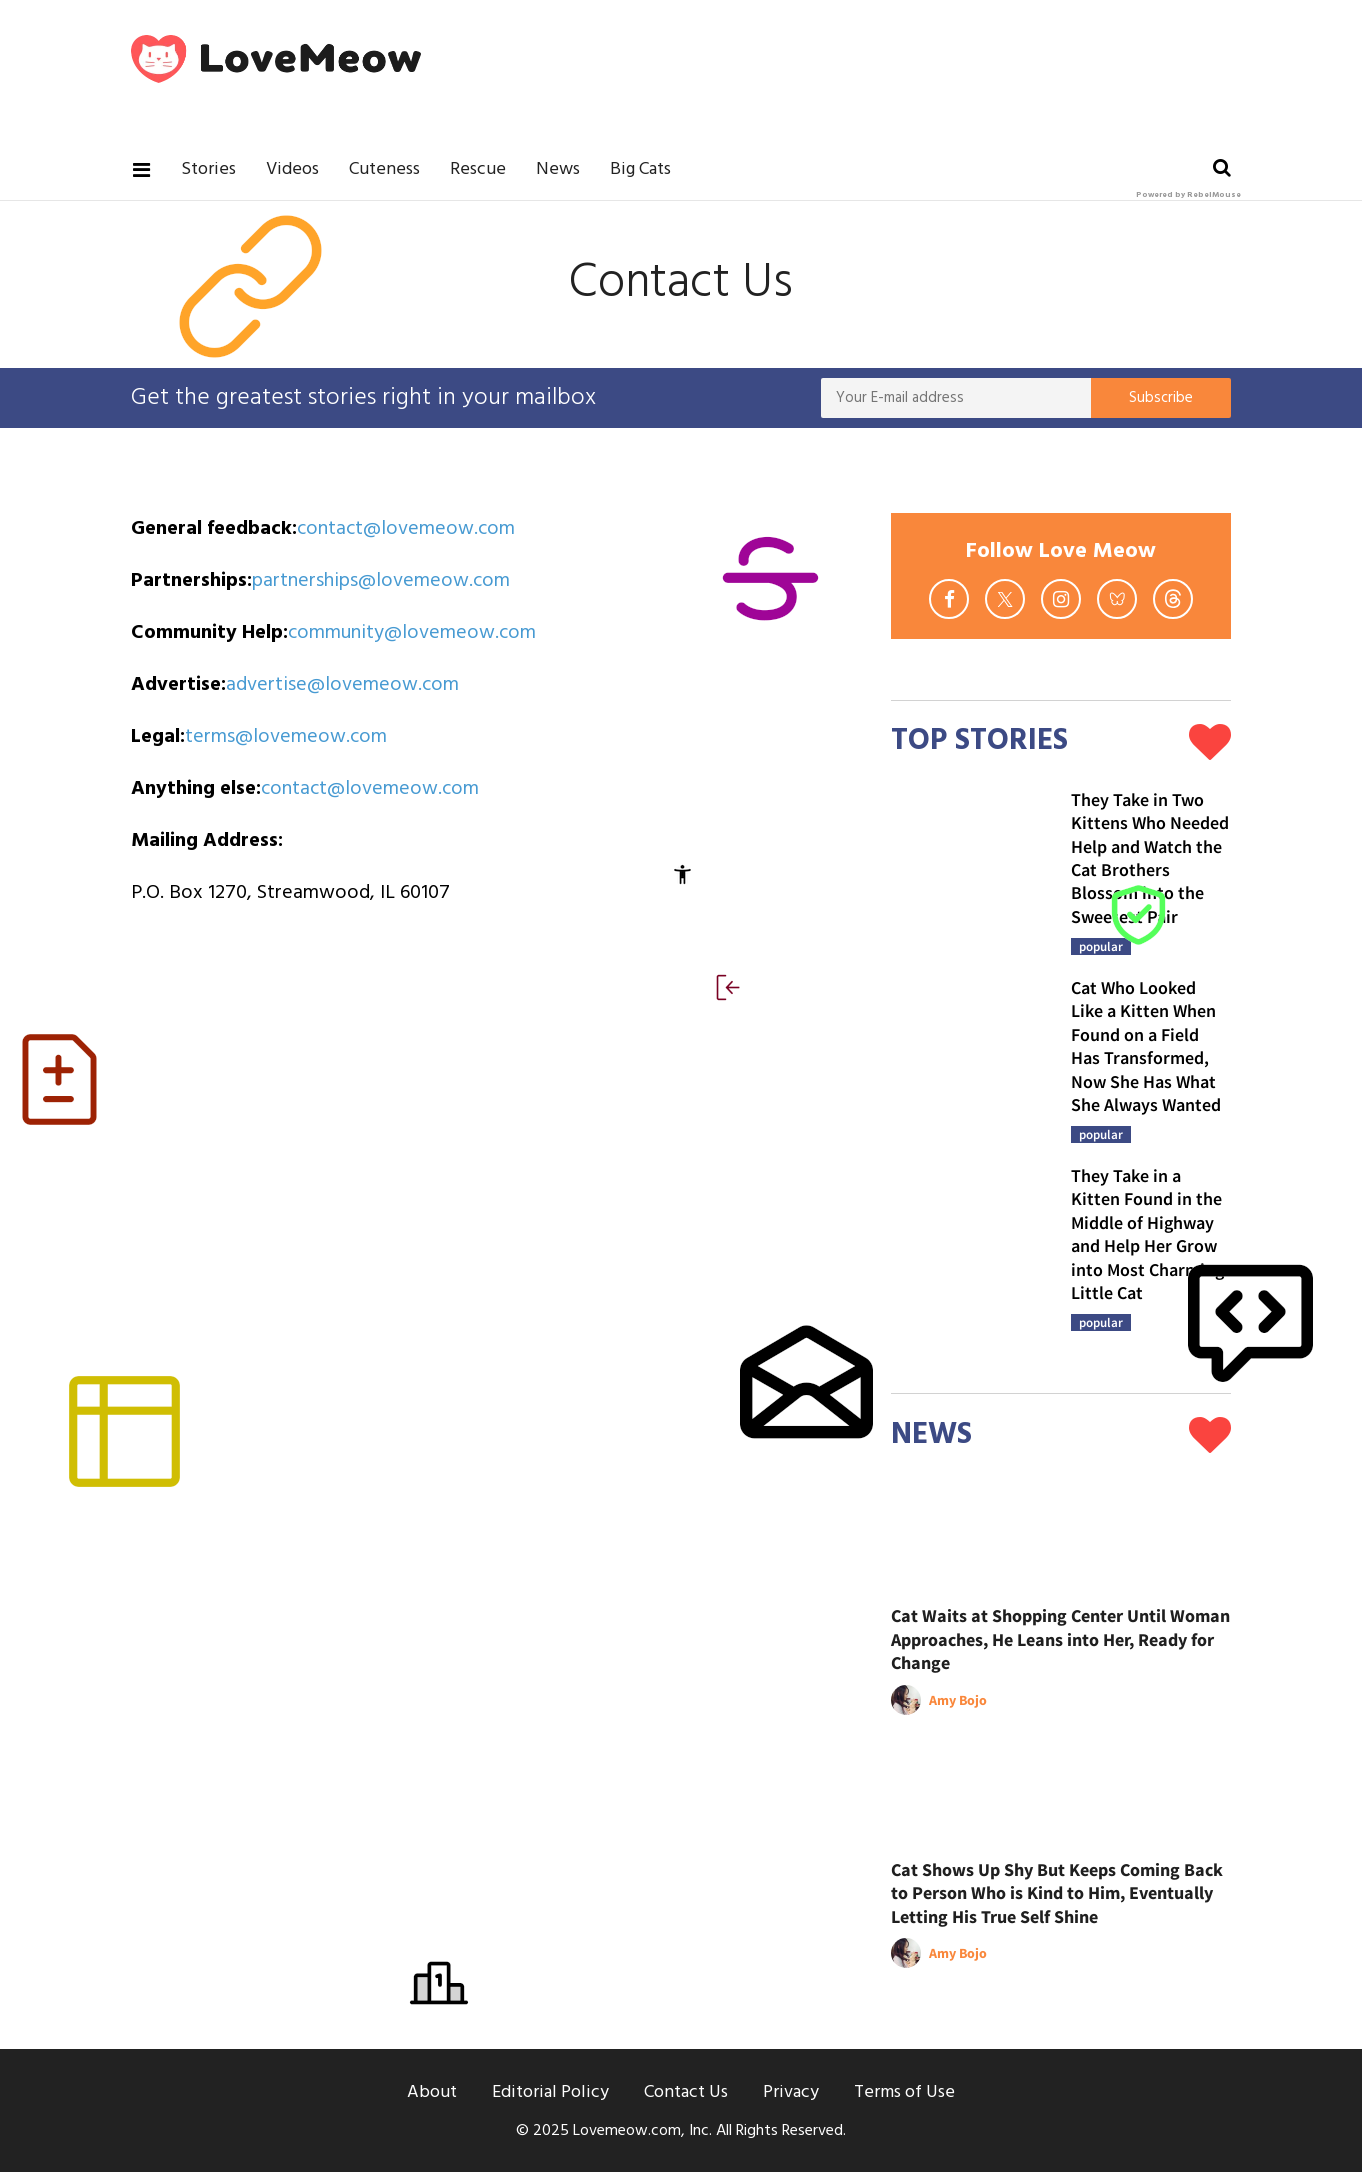  What do you see at coordinates (727, 987) in the screenshot?
I see `sign in to your account` at bounding box center [727, 987].